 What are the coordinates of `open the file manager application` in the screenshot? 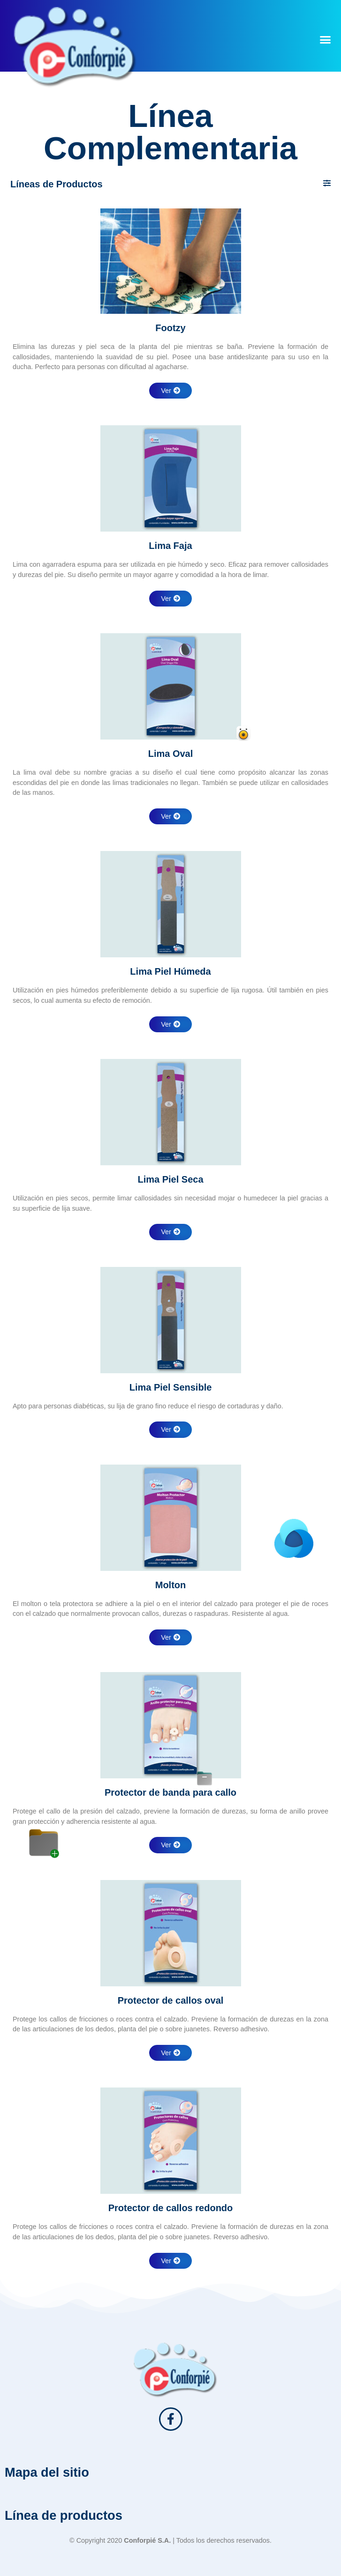 It's located at (205, 1778).